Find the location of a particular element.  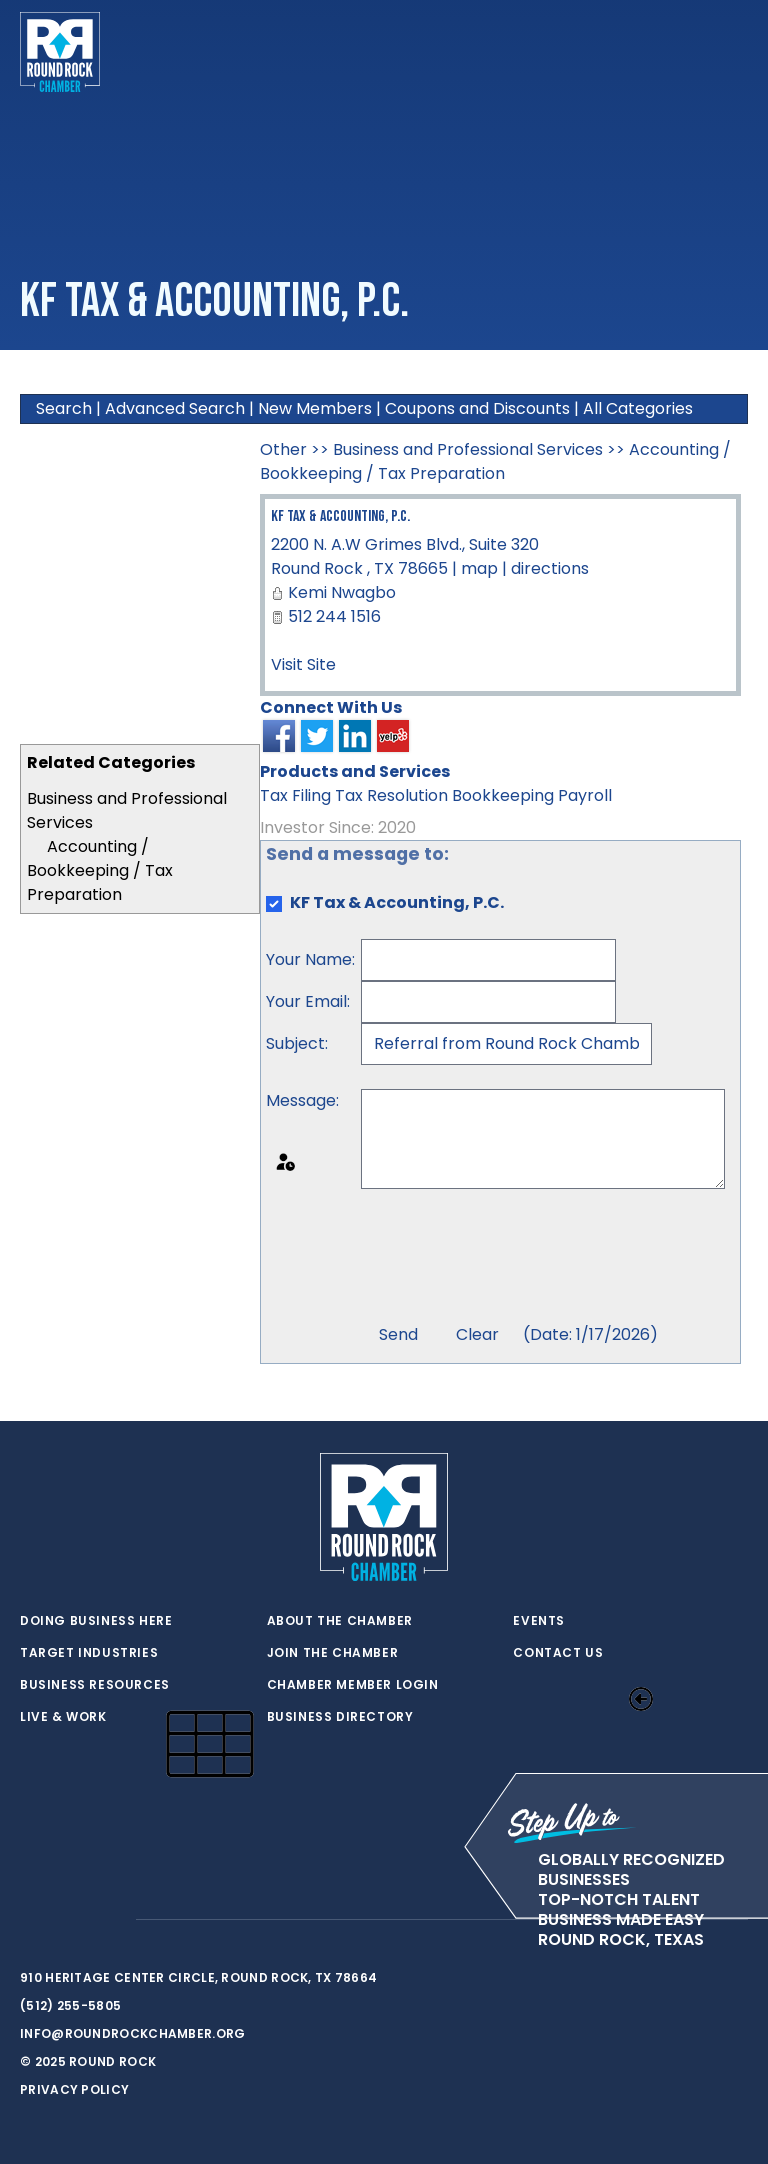

view user's activity history or time log is located at coordinates (285, 1161).